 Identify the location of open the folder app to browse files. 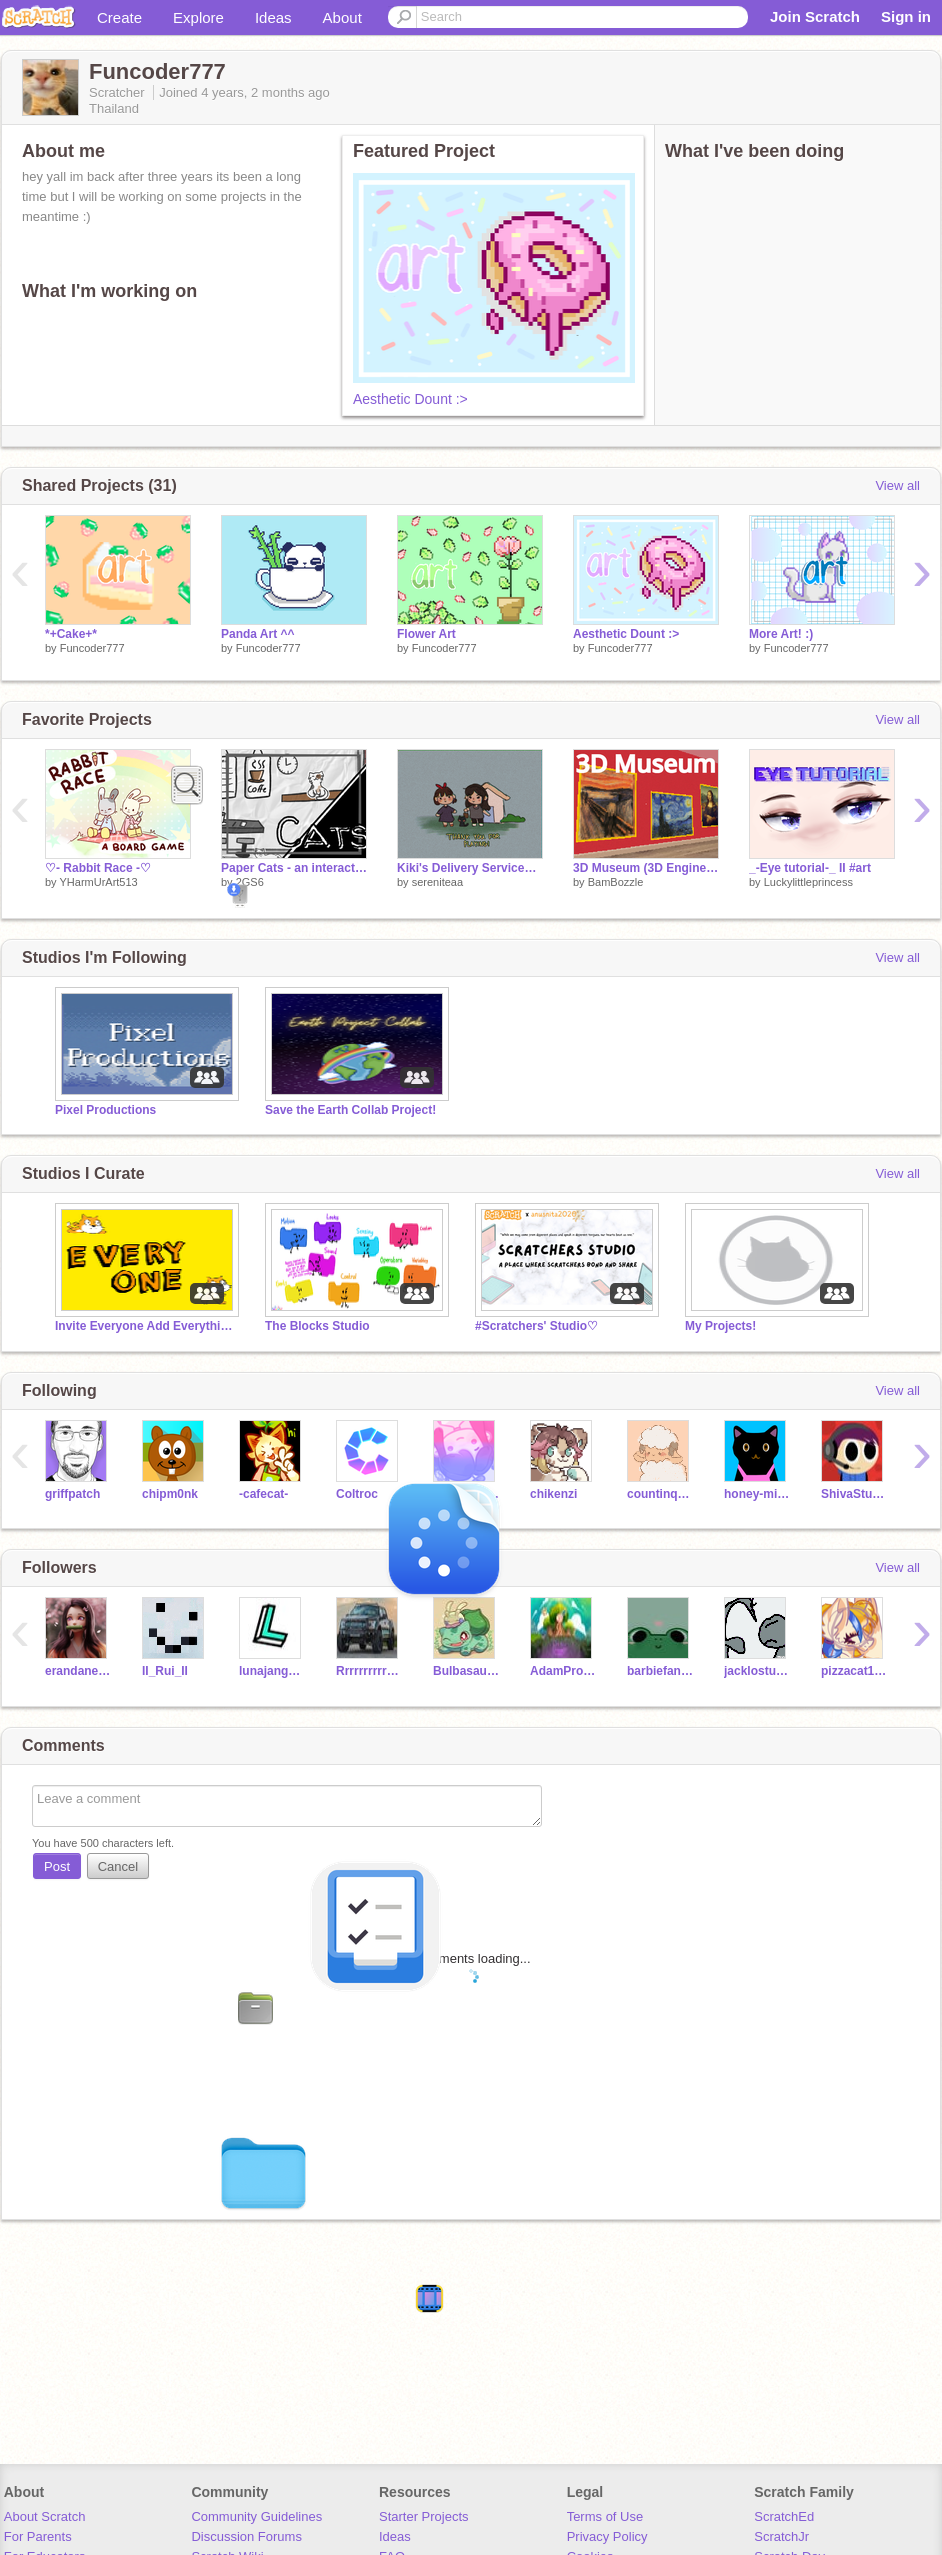
(263, 2172).